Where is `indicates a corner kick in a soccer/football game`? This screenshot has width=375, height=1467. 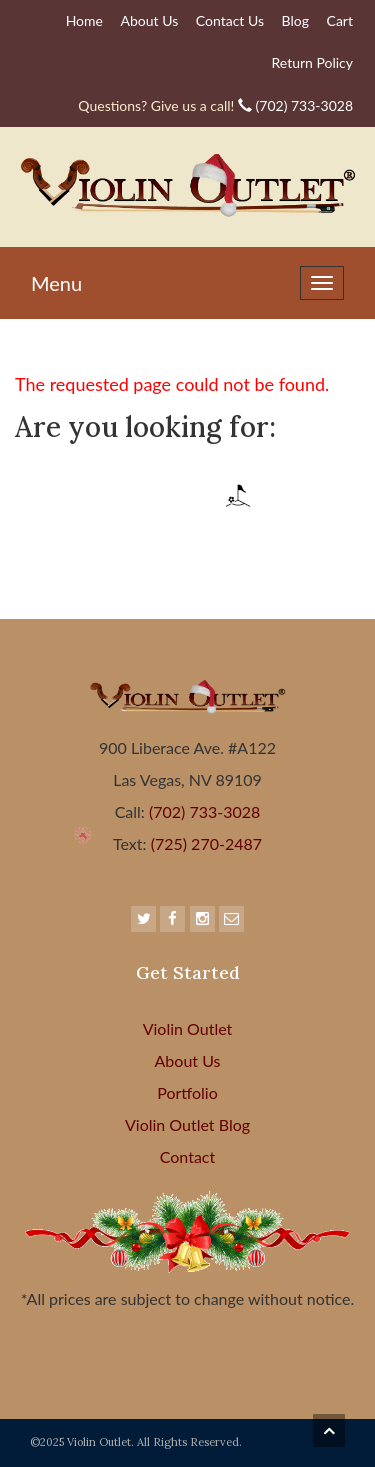
indicates a corner kick in a soccer/football game is located at coordinates (238, 496).